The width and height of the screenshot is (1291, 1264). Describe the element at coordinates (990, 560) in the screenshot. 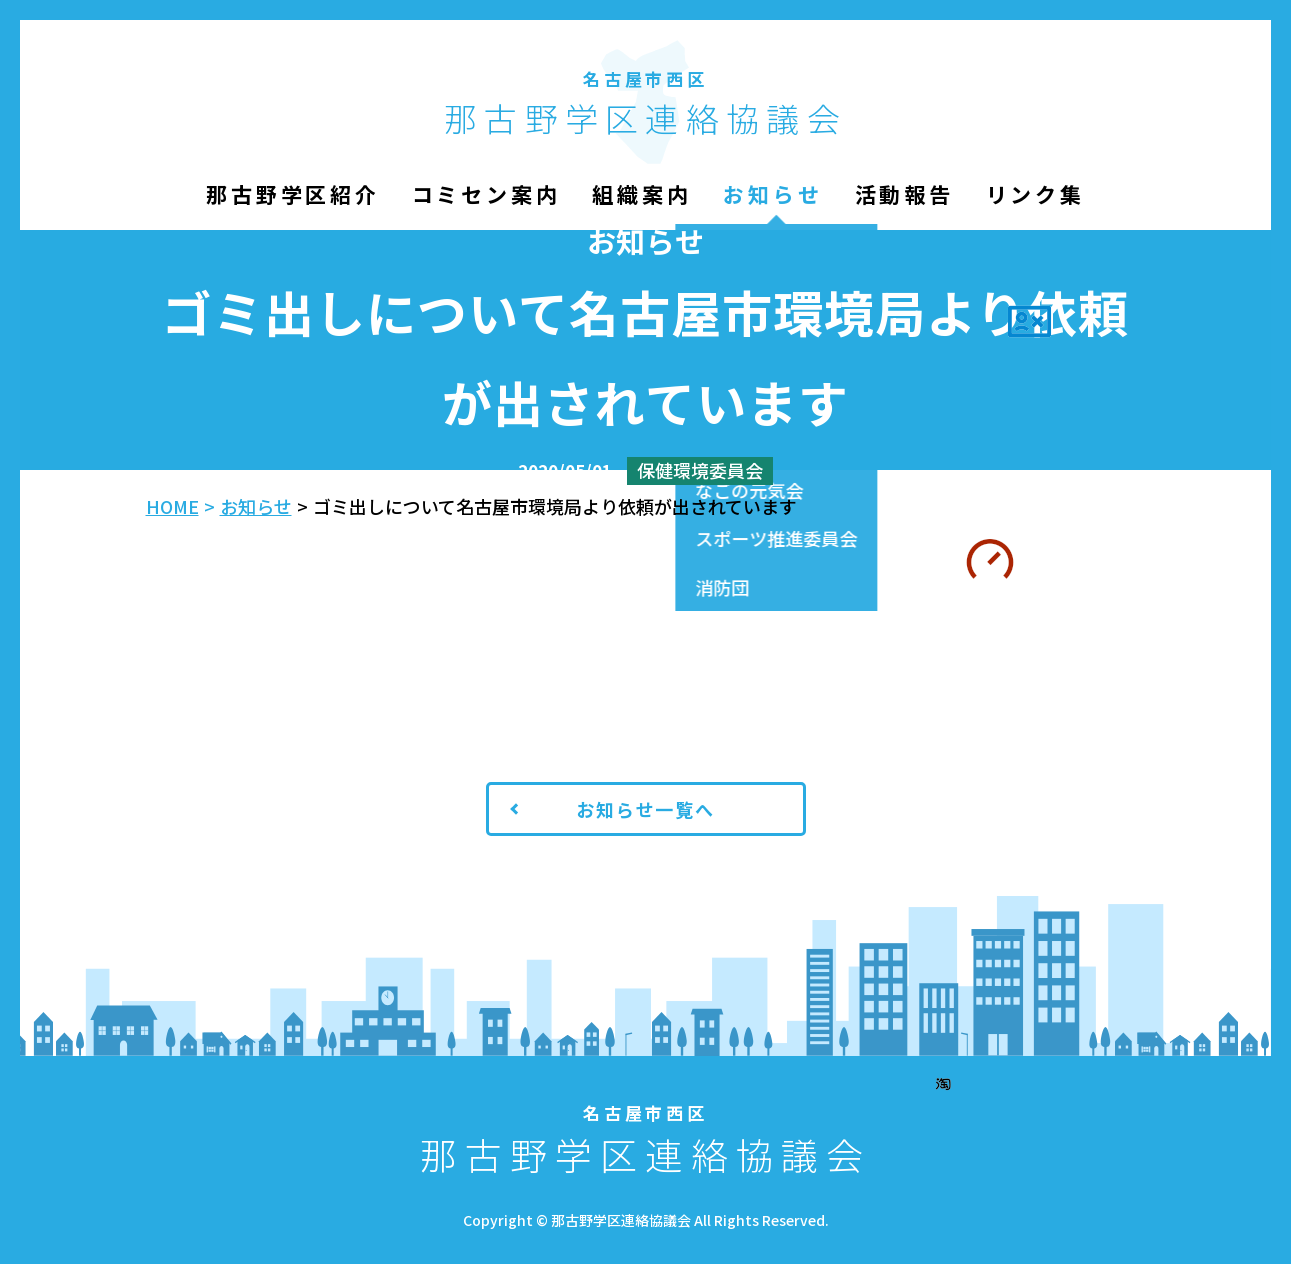

I see `increase playback speed` at that location.